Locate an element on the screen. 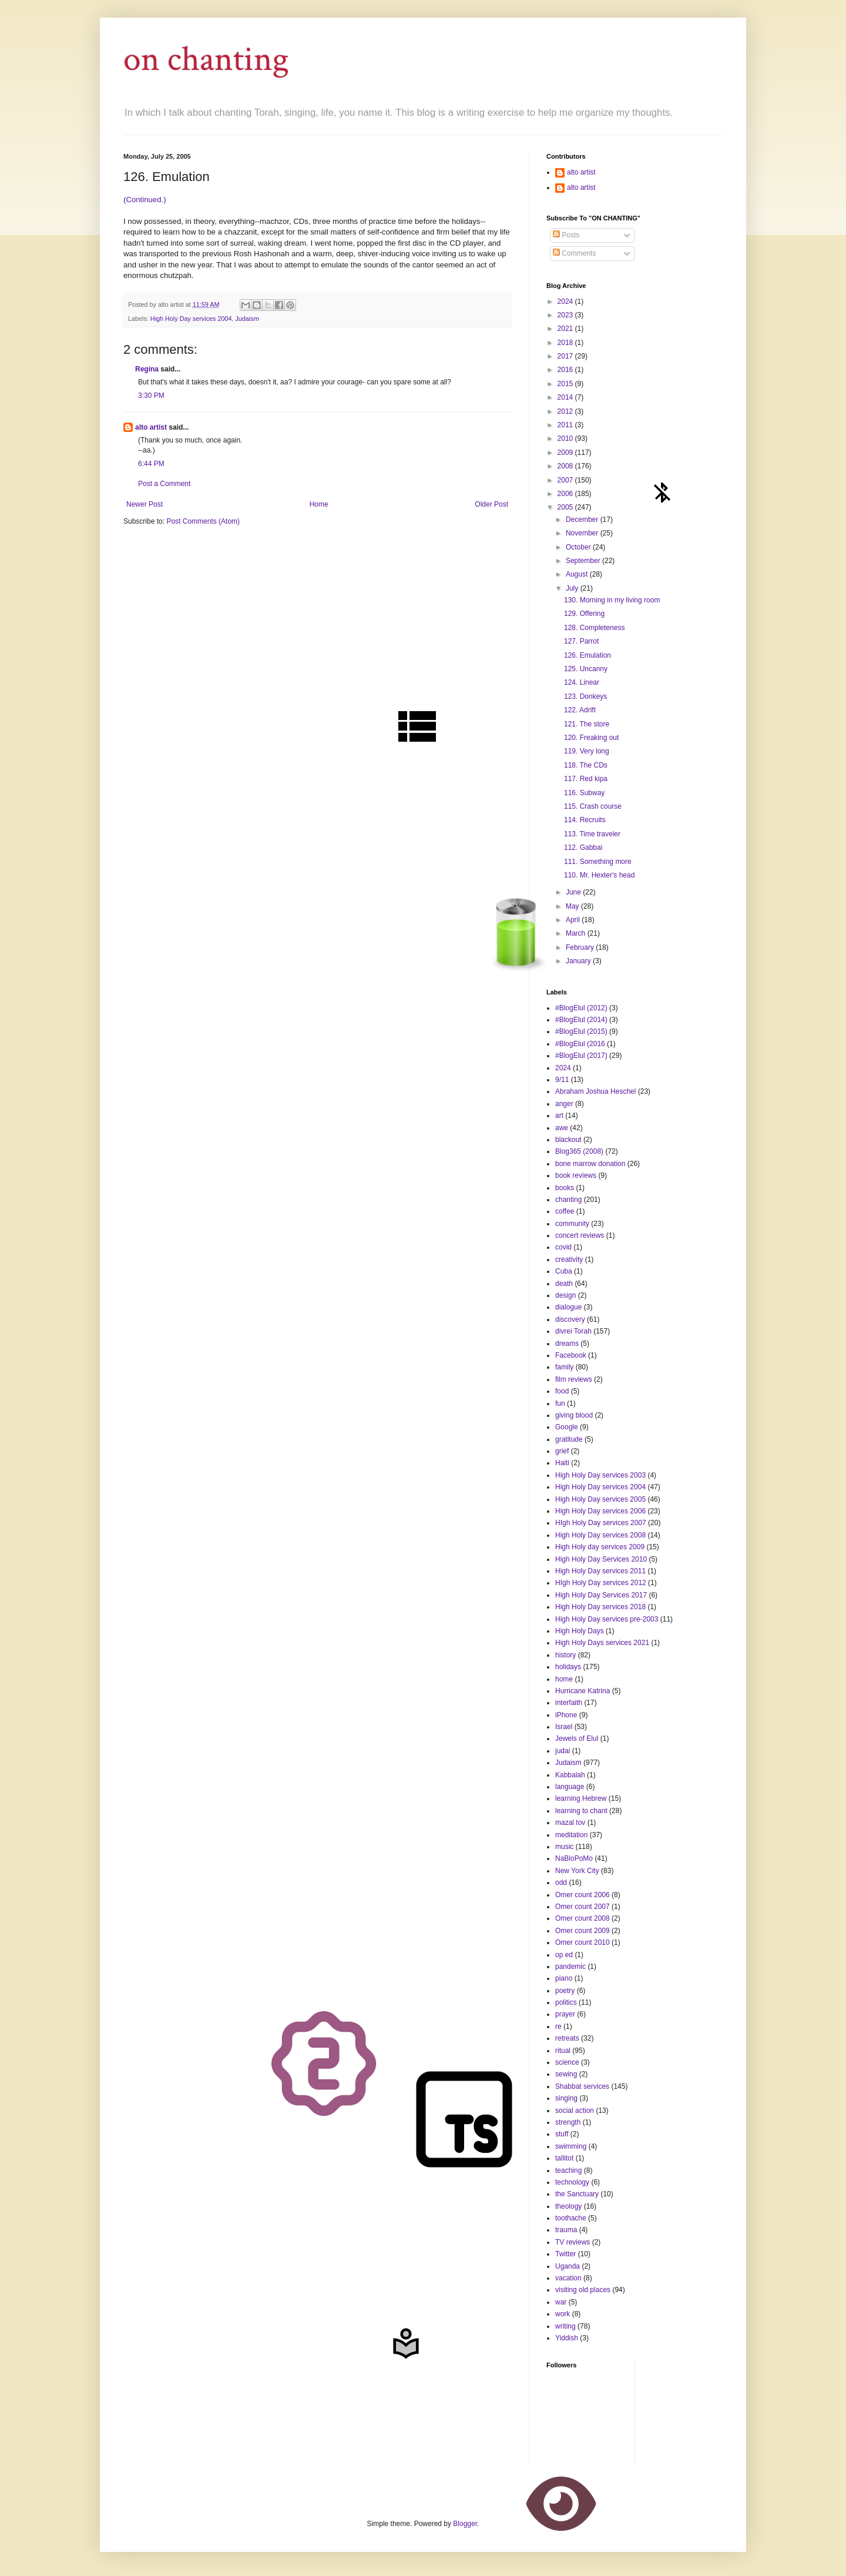 This screenshot has height=2576, width=846. bluetooth is currently disabled is located at coordinates (662, 493).